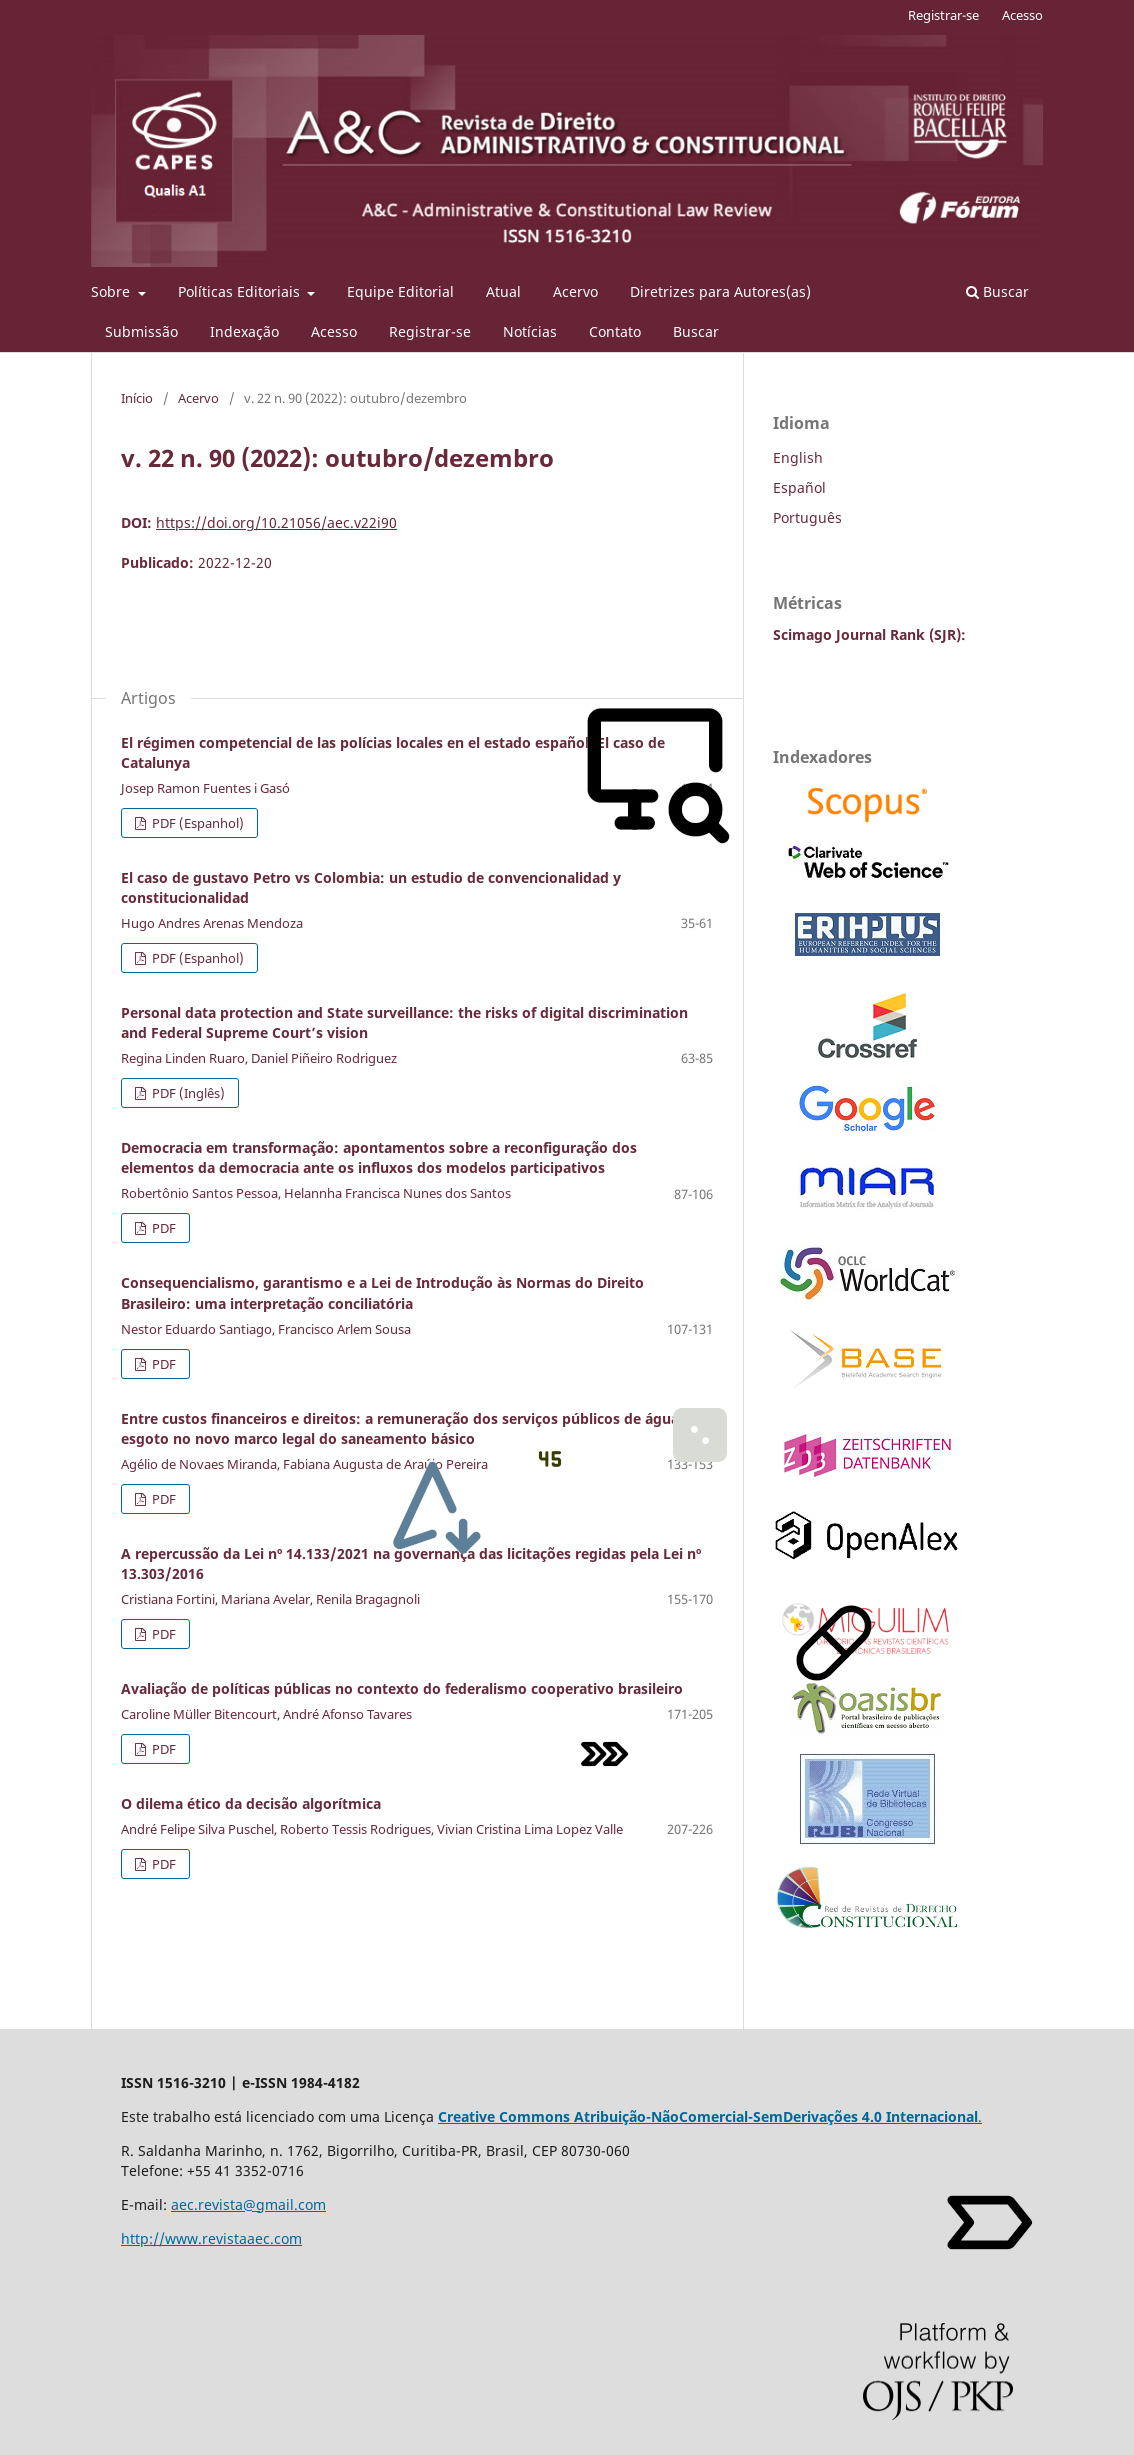  I want to click on access medication reminders or prescriptions, so click(834, 1643).